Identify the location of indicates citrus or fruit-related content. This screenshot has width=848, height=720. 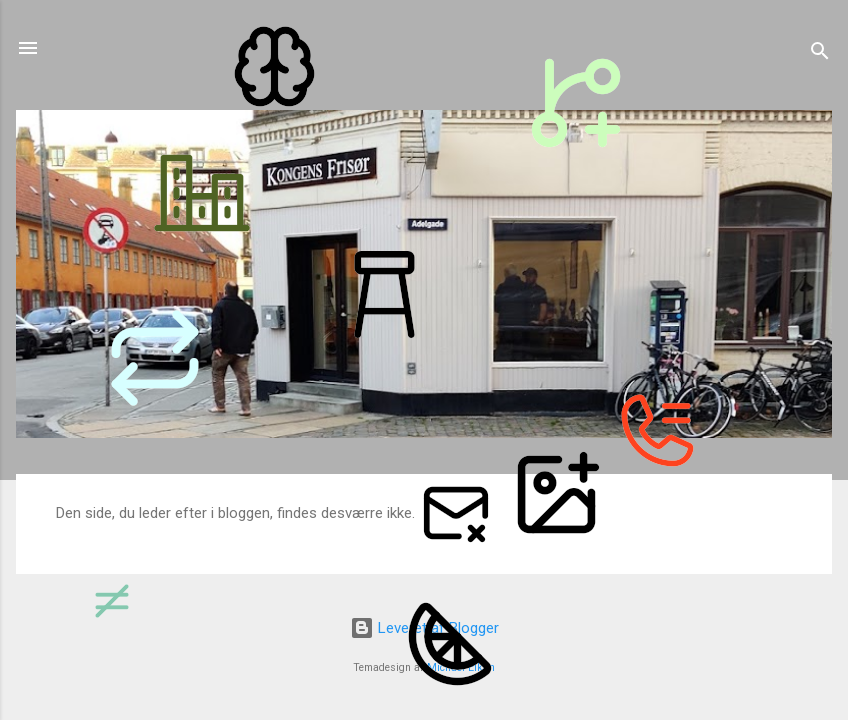
(450, 644).